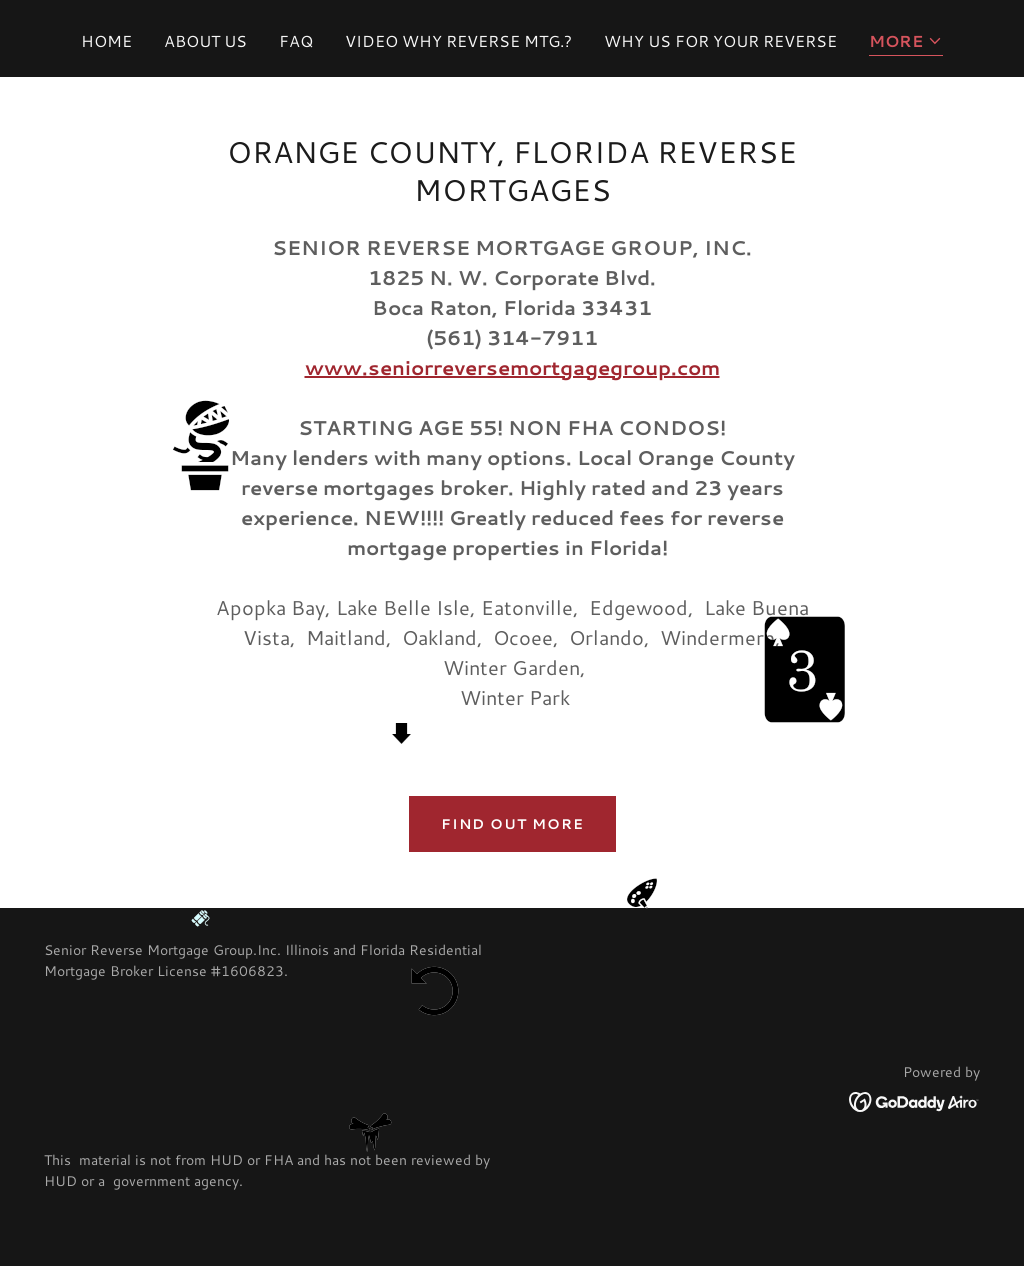 The image size is (1024, 1266). What do you see at coordinates (205, 445) in the screenshot?
I see `represents a carnivorous plant item or creature in a game` at bounding box center [205, 445].